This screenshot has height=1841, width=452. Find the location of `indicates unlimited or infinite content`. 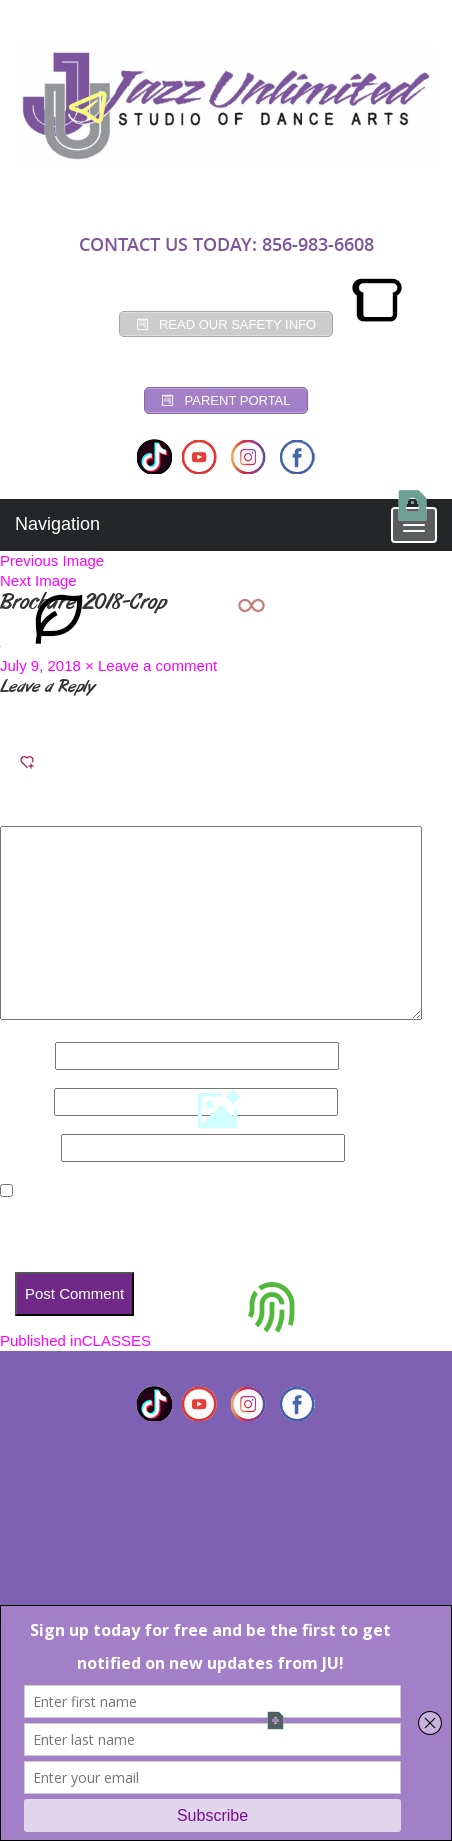

indicates unlimited or infinite content is located at coordinates (251, 605).